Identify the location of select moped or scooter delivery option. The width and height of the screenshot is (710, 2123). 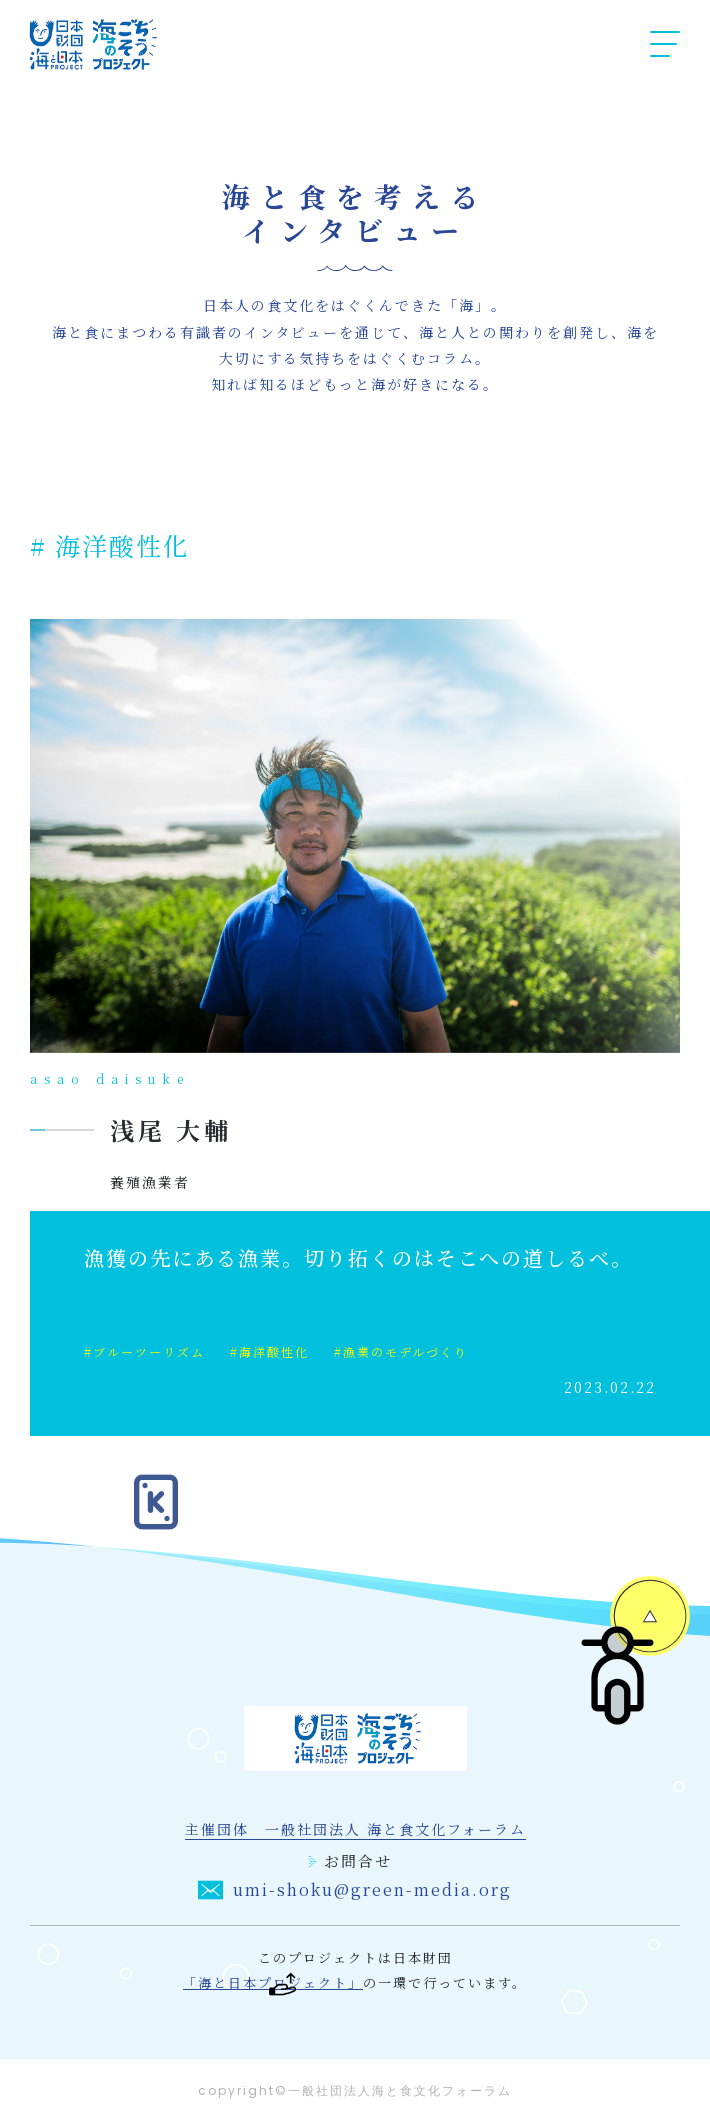
(617, 1675).